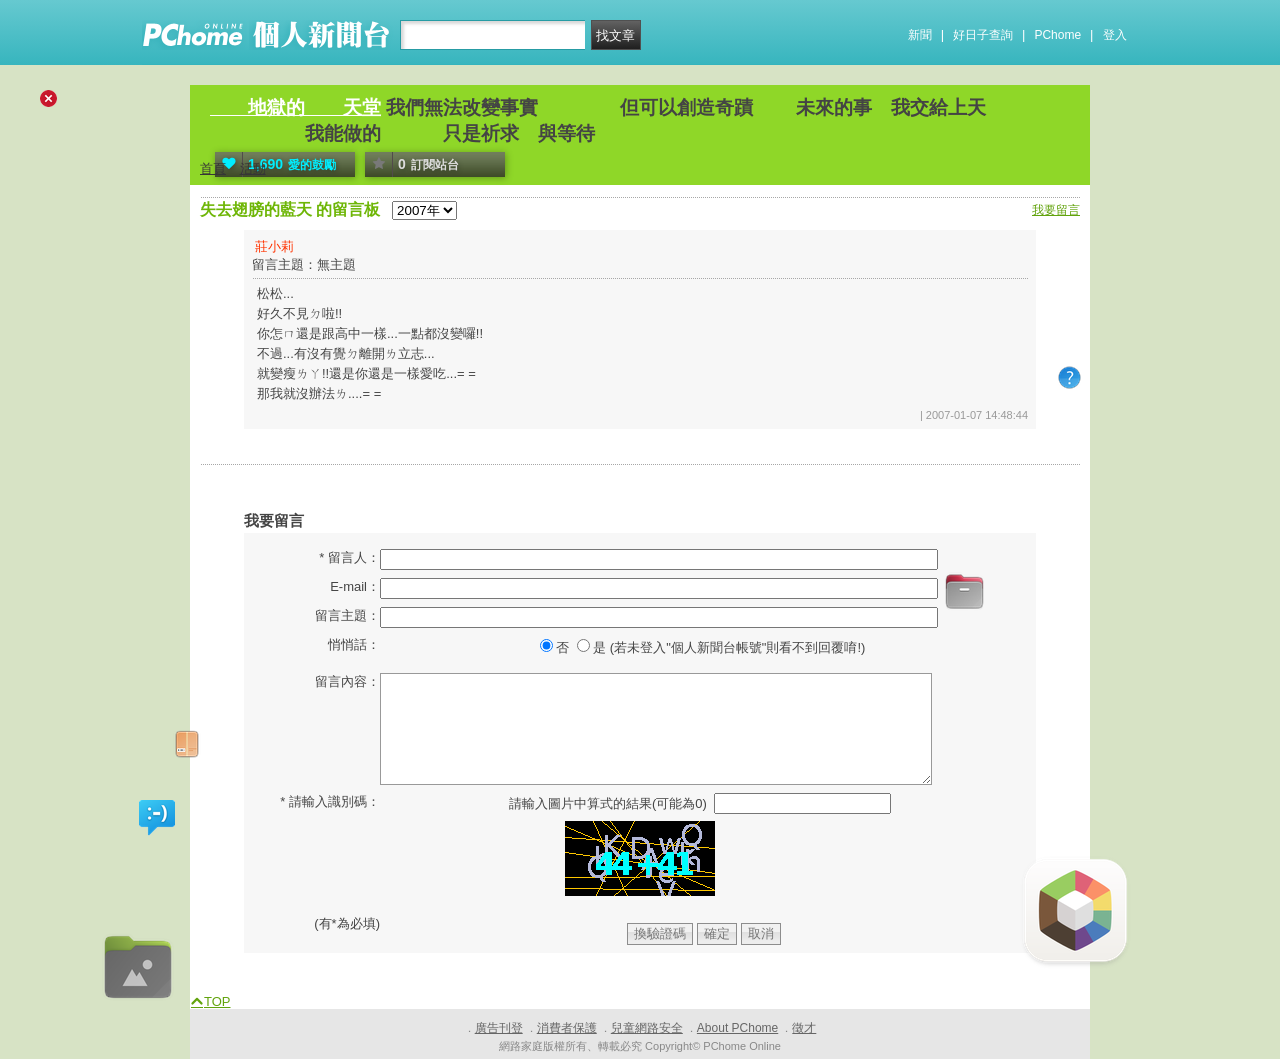  What do you see at coordinates (157, 818) in the screenshot?
I see `open the messaging app` at bounding box center [157, 818].